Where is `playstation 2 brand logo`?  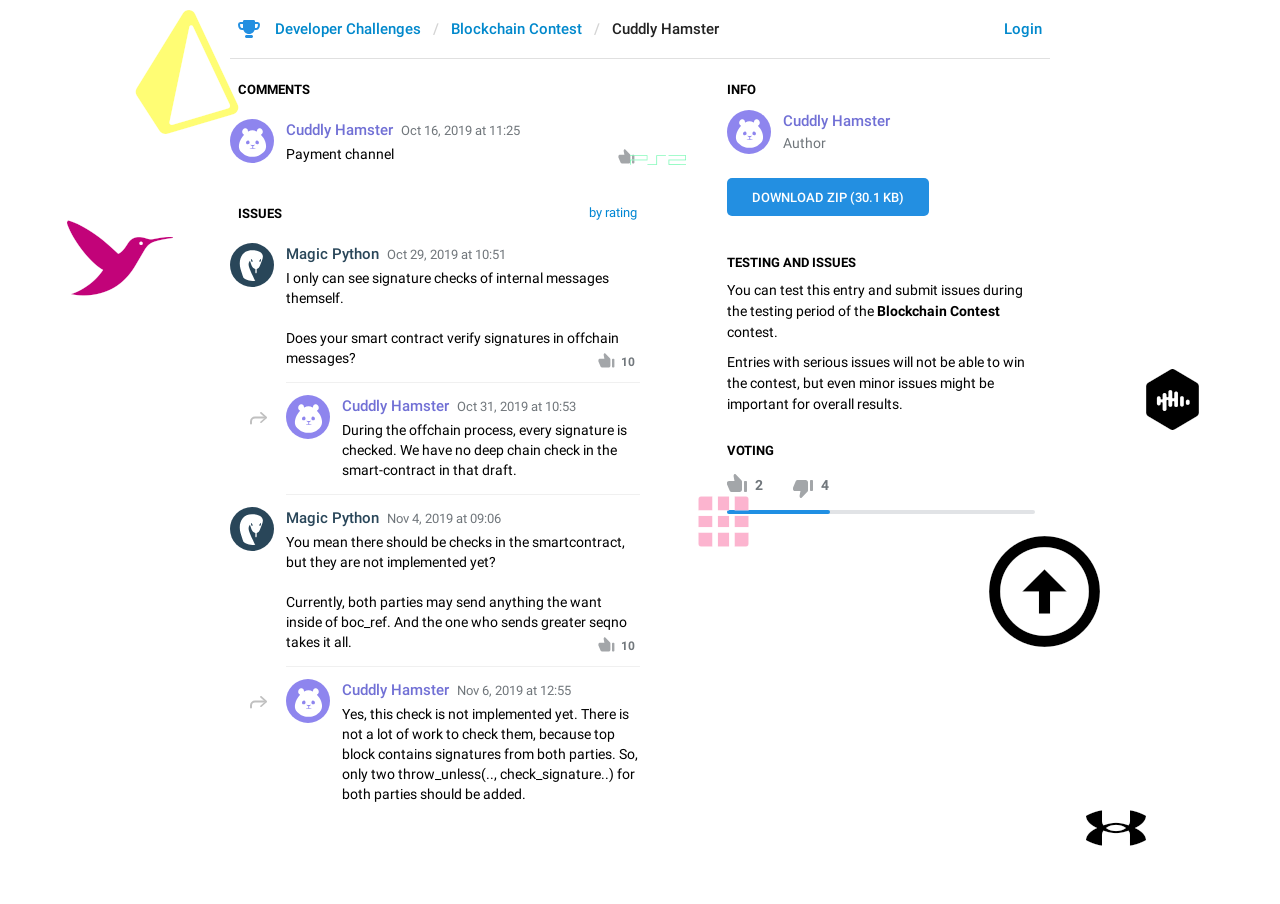 playstation 2 brand logo is located at coordinates (658, 160).